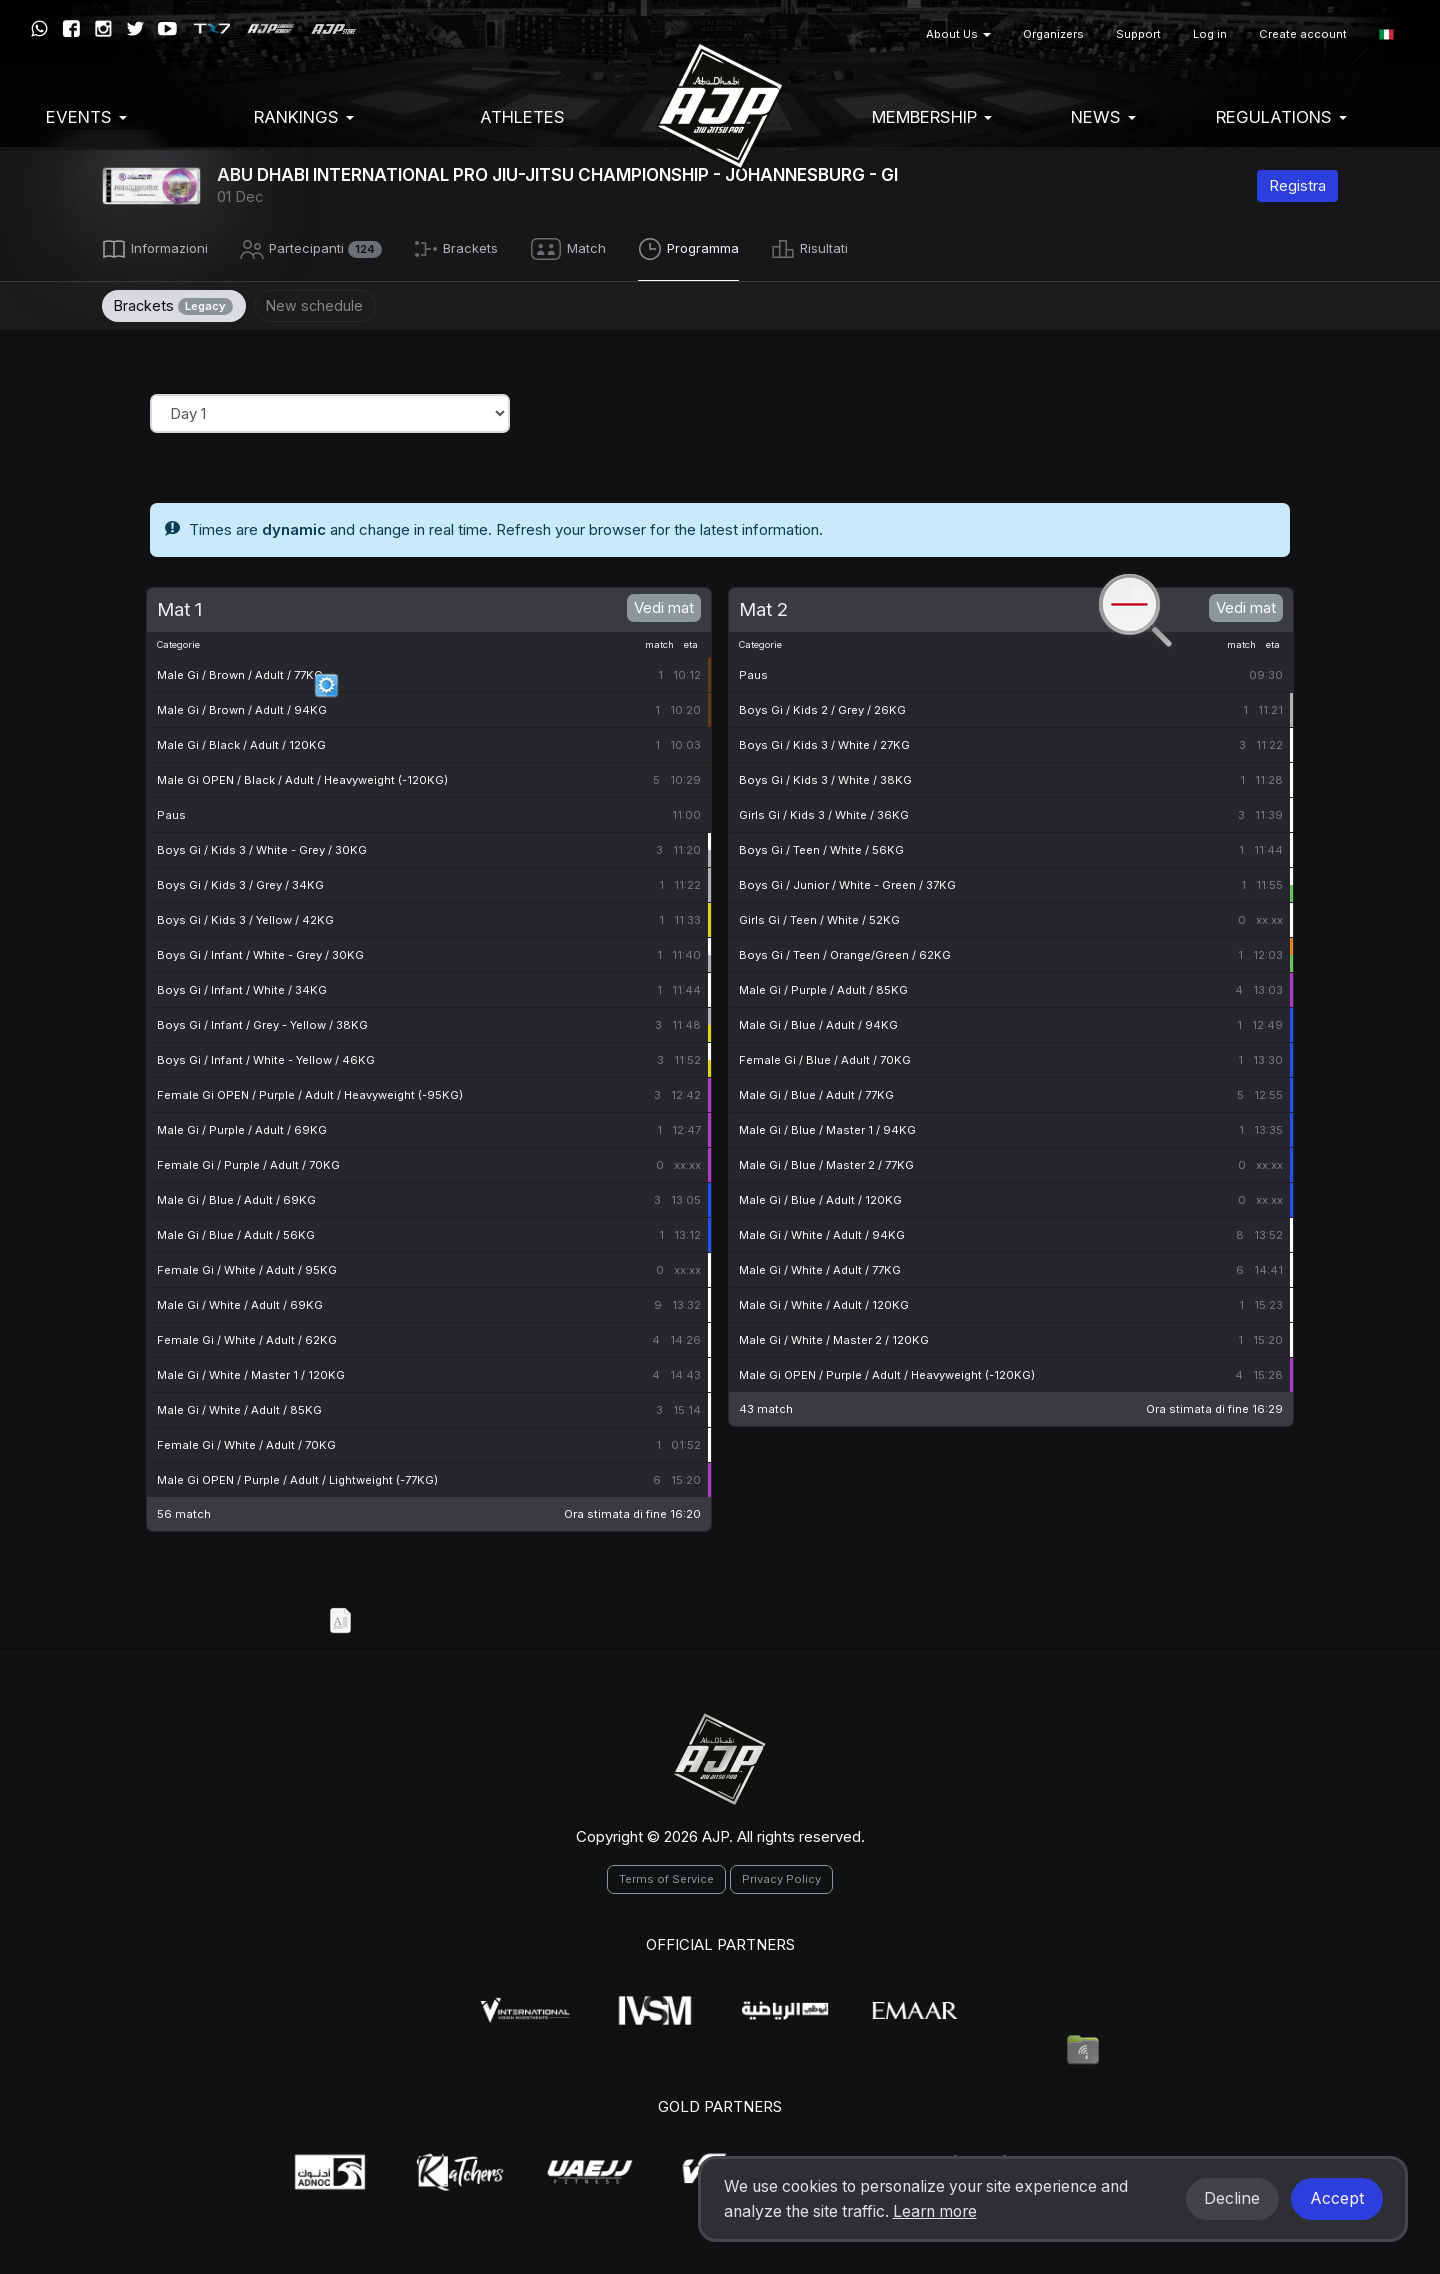 The width and height of the screenshot is (1440, 2274). What do you see at coordinates (340, 1620) in the screenshot?
I see `open a rich text document` at bounding box center [340, 1620].